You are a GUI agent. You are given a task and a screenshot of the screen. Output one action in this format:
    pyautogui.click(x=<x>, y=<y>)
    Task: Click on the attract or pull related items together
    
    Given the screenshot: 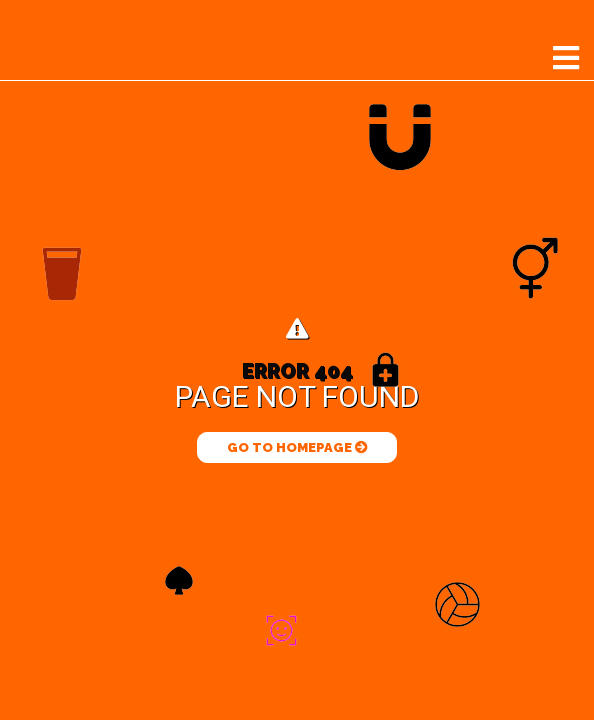 What is the action you would take?
    pyautogui.click(x=400, y=135)
    